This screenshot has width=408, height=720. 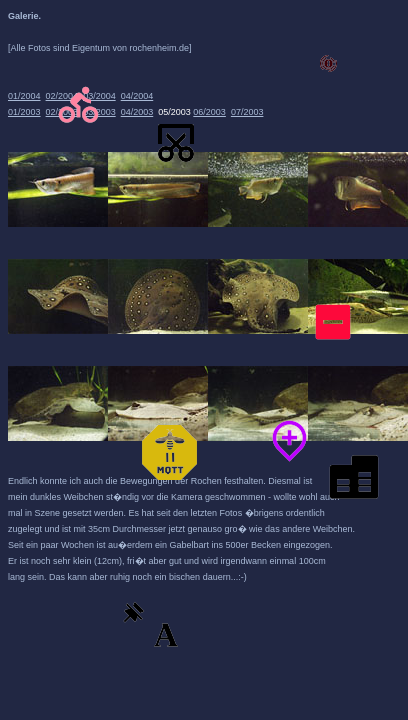 I want to click on capture a screenshot, so click(x=176, y=142).